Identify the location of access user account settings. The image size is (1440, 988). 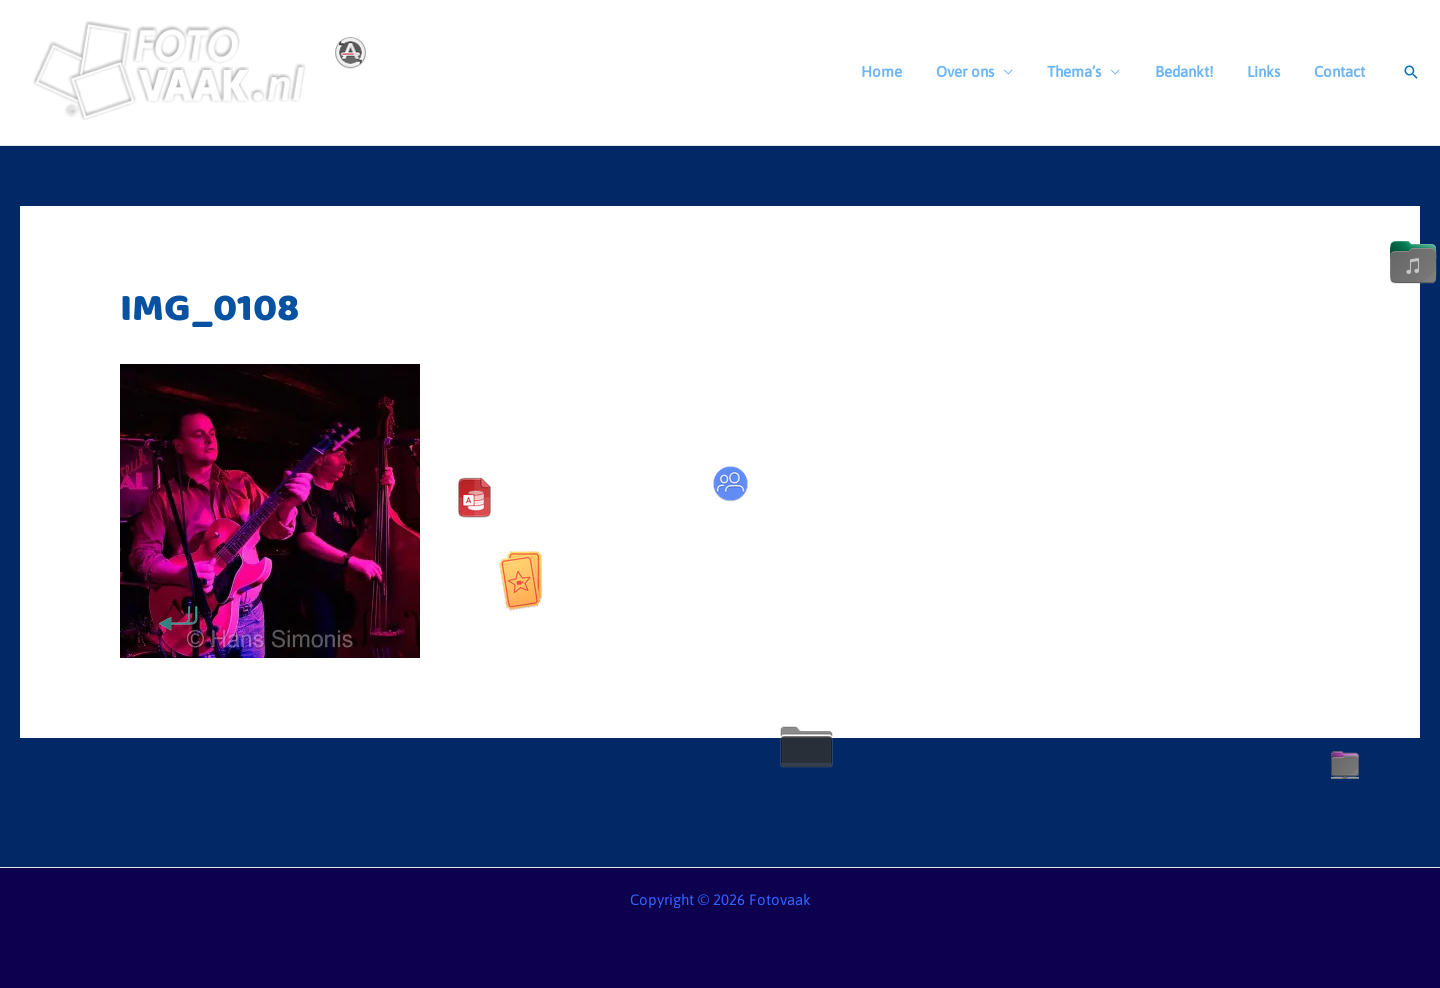
(730, 483).